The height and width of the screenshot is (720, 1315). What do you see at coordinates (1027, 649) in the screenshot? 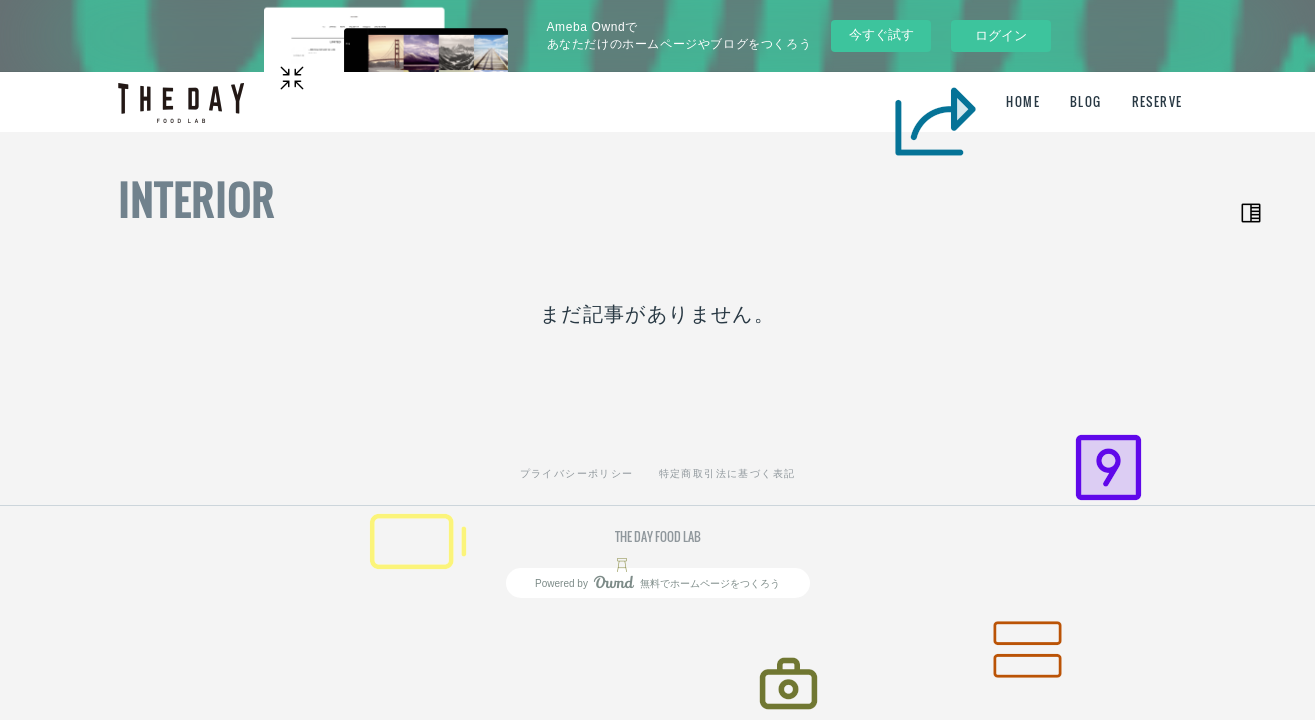
I see `switch to row layout view` at bounding box center [1027, 649].